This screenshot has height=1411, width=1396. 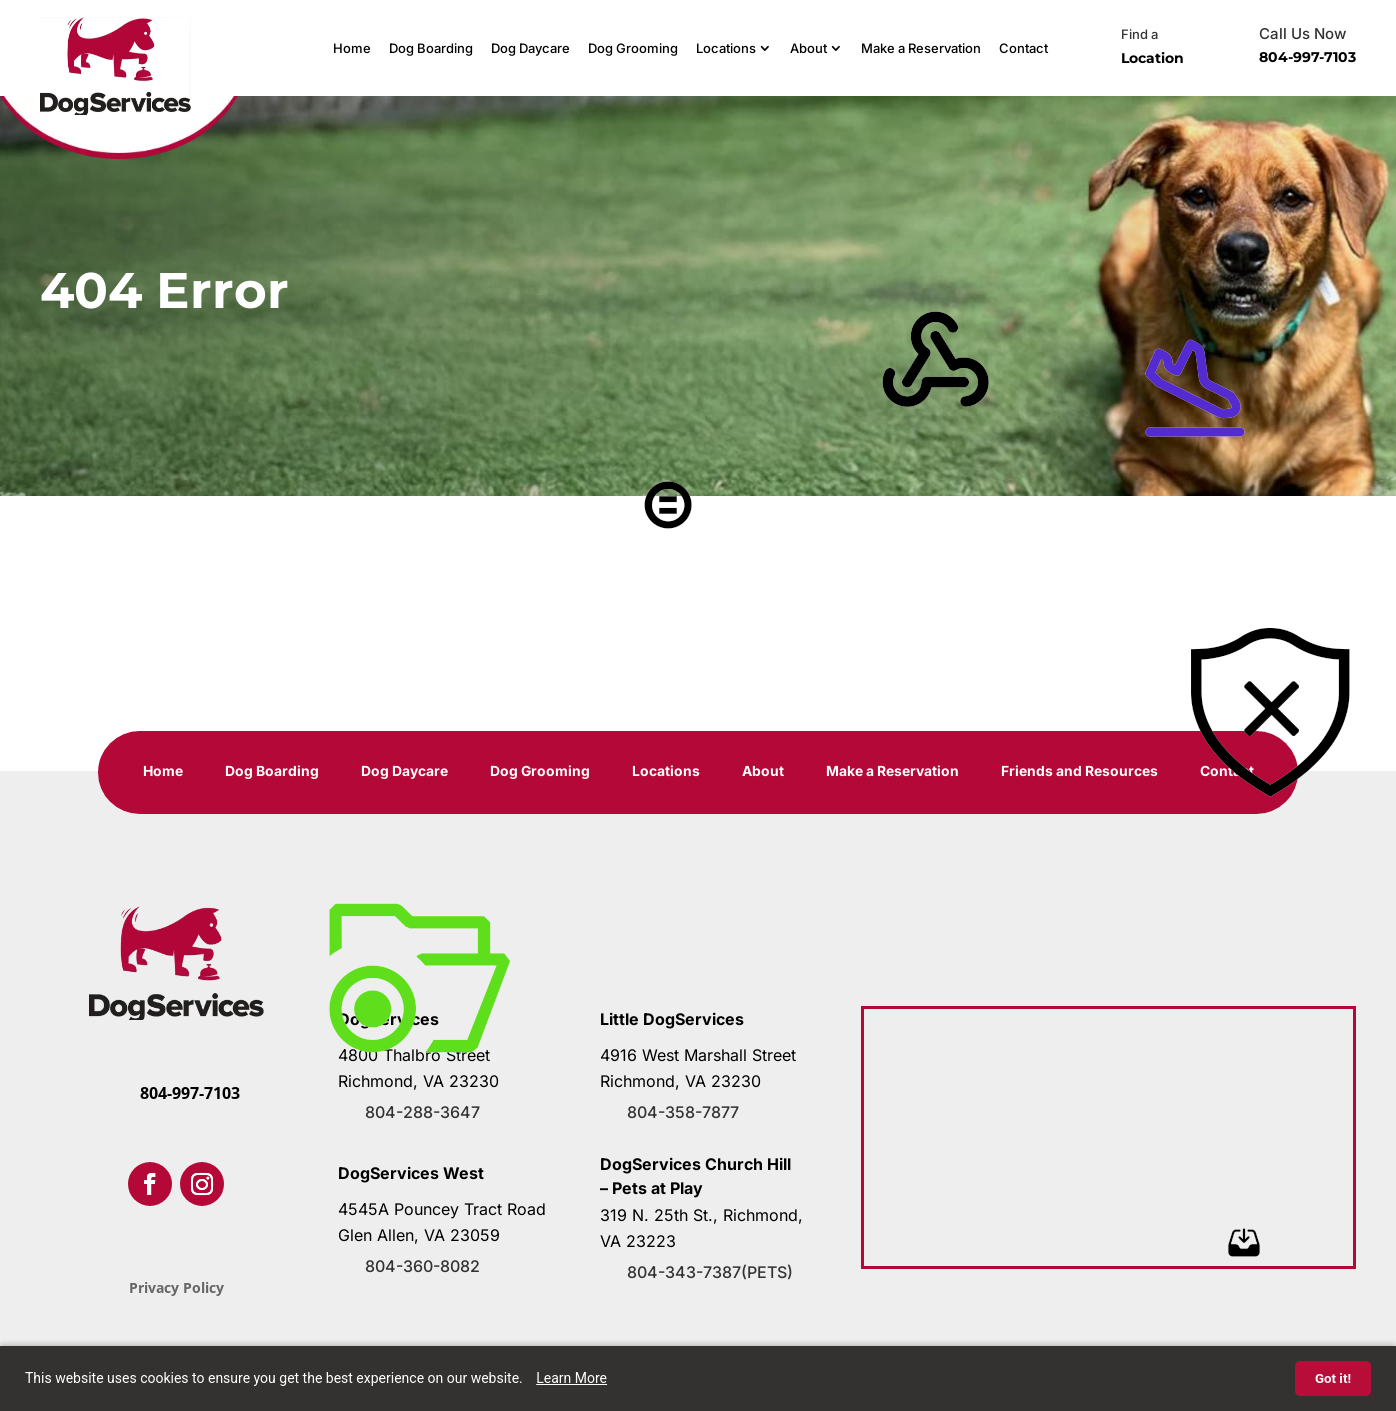 What do you see at coordinates (935, 364) in the screenshot?
I see `configure webhook integrations` at bounding box center [935, 364].